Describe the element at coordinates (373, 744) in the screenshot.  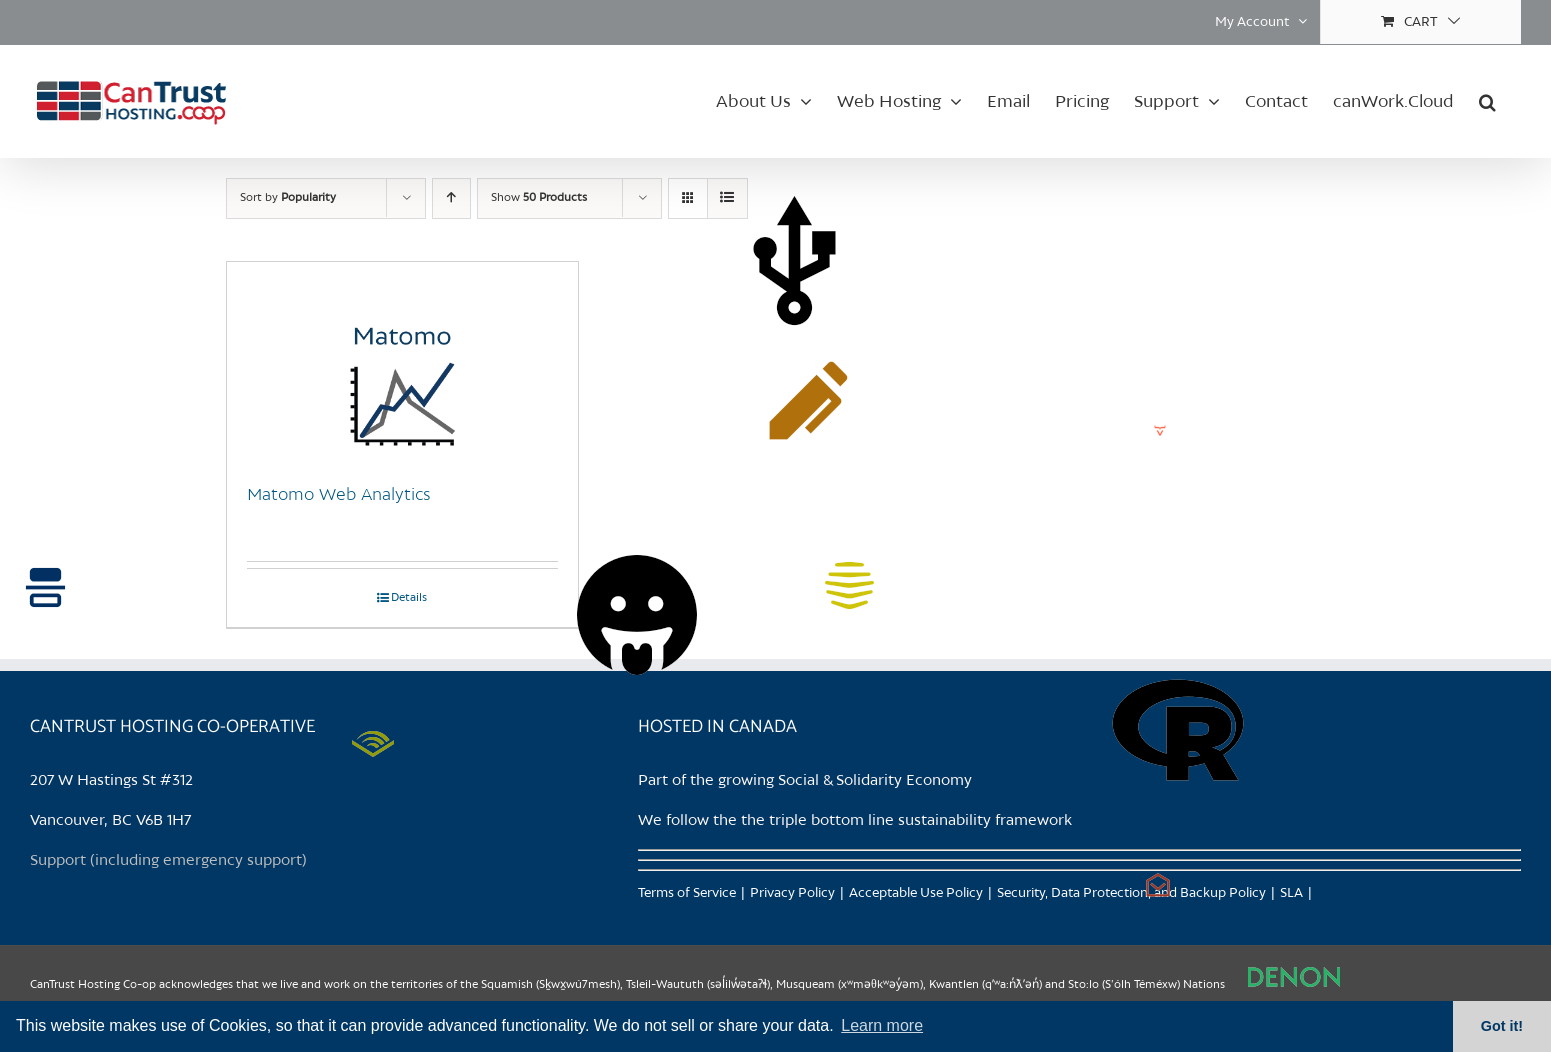
I see `open the Audible app` at that location.